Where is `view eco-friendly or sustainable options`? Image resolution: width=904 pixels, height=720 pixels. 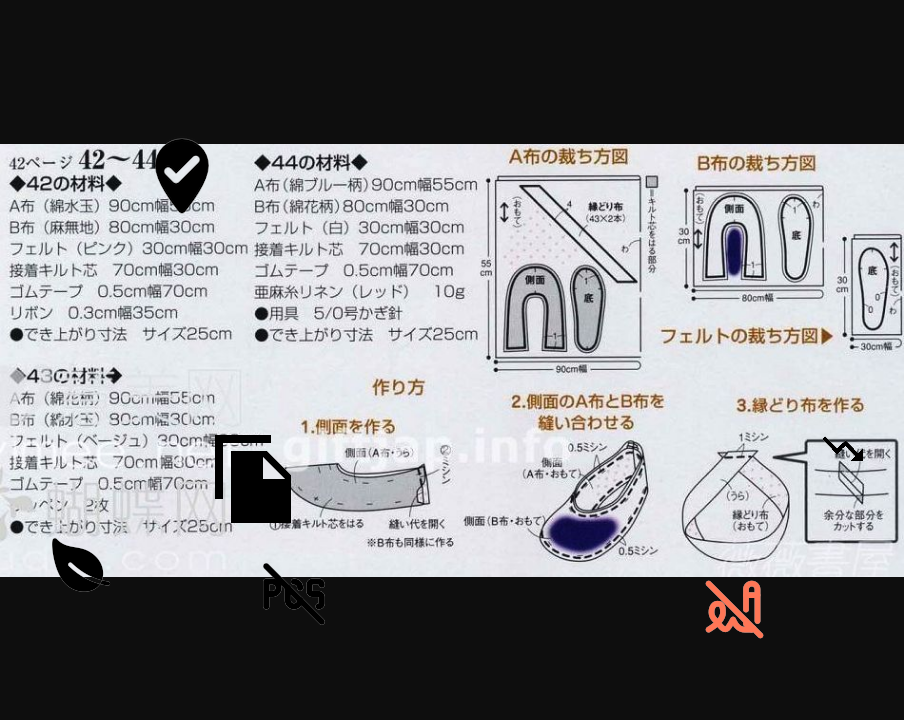
view eco-friendly or sustainable options is located at coordinates (81, 565).